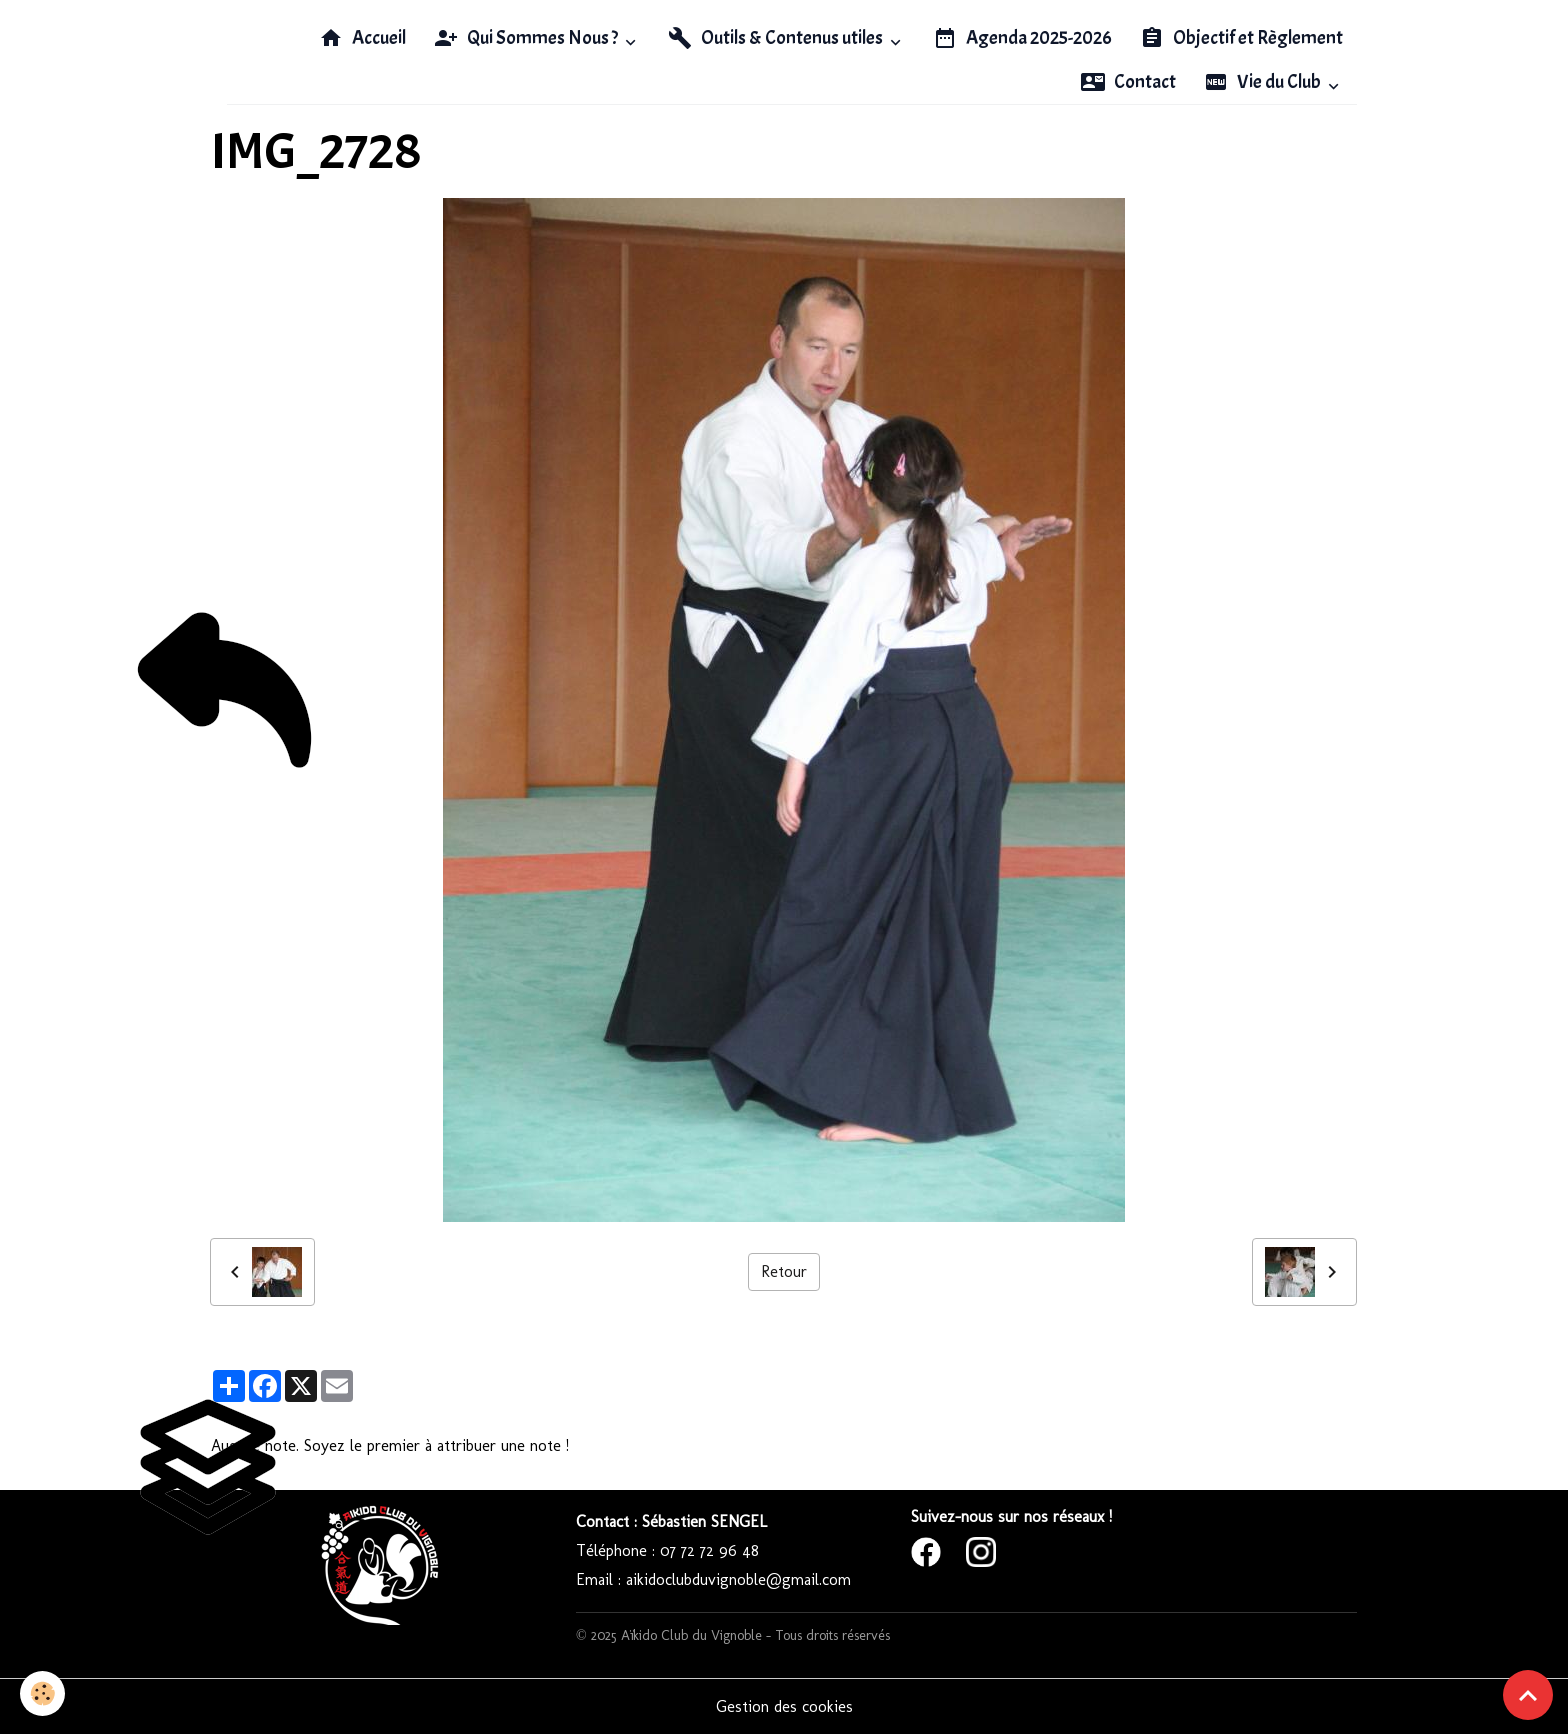 The height and width of the screenshot is (1735, 1568). Describe the element at coordinates (208, 1467) in the screenshot. I see `view or manage layers` at that location.